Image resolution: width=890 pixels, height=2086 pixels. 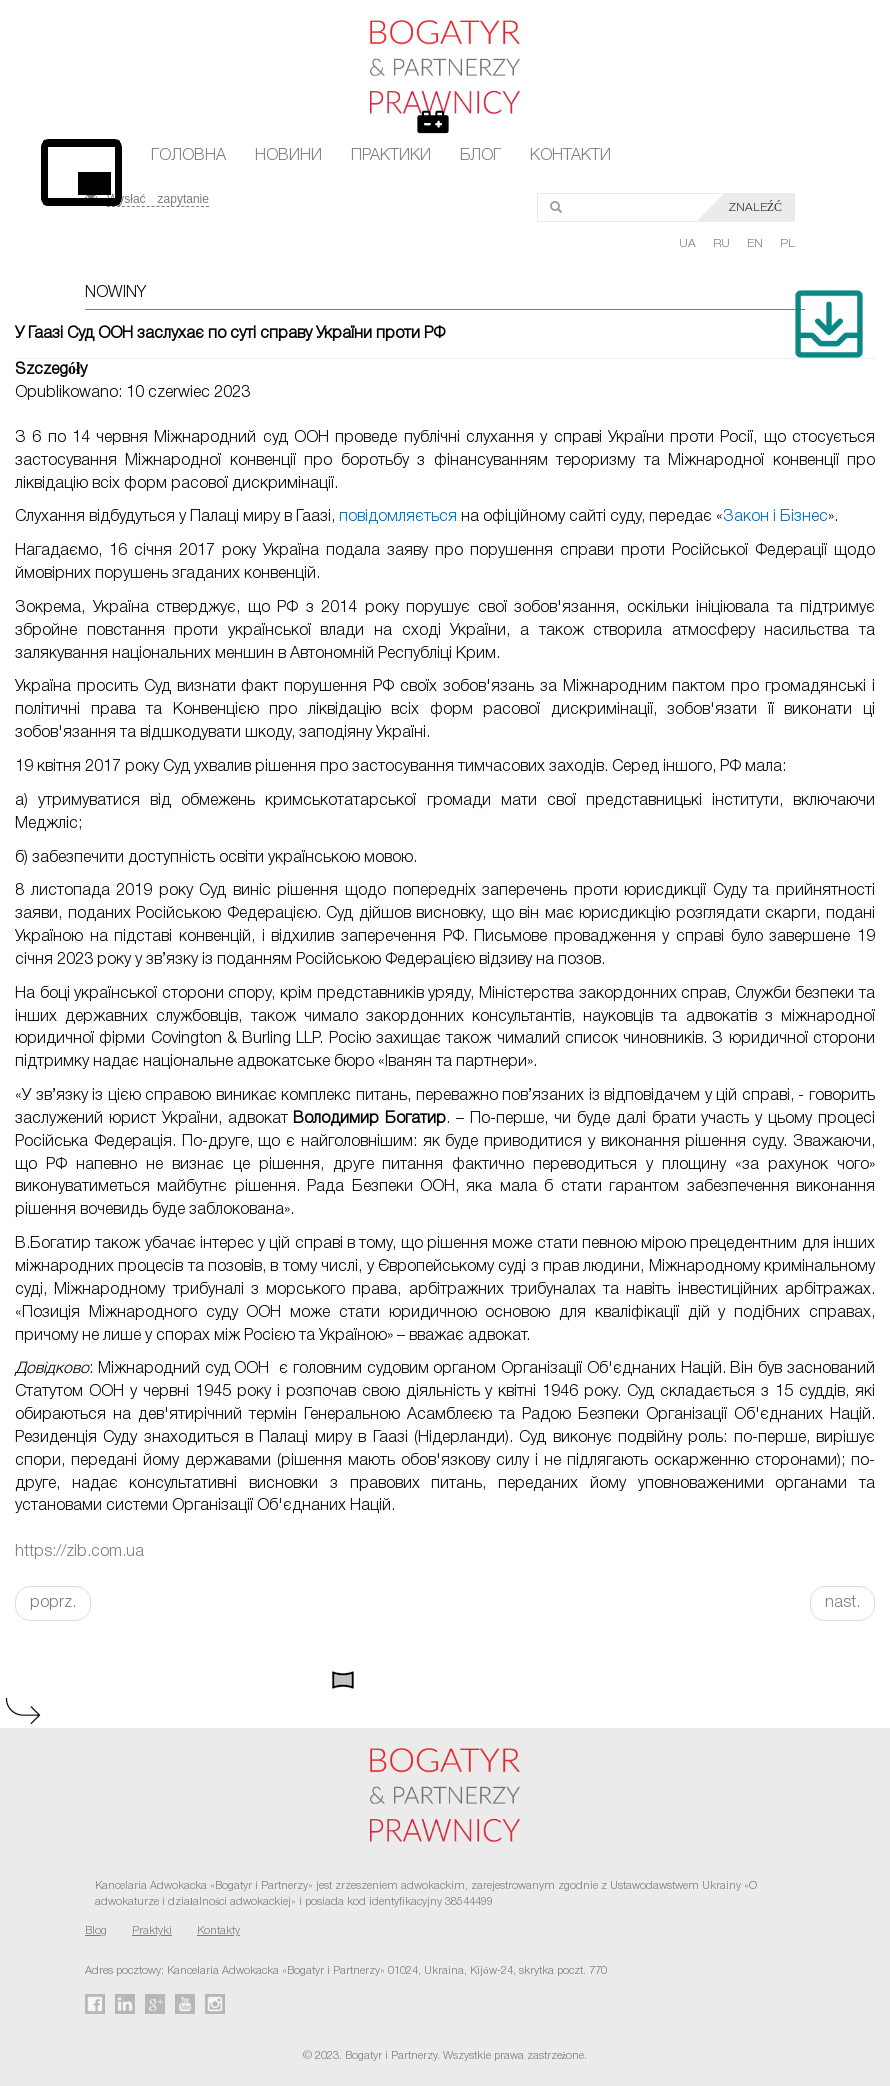 What do you see at coordinates (433, 123) in the screenshot?
I see `check vehicle battery status` at bounding box center [433, 123].